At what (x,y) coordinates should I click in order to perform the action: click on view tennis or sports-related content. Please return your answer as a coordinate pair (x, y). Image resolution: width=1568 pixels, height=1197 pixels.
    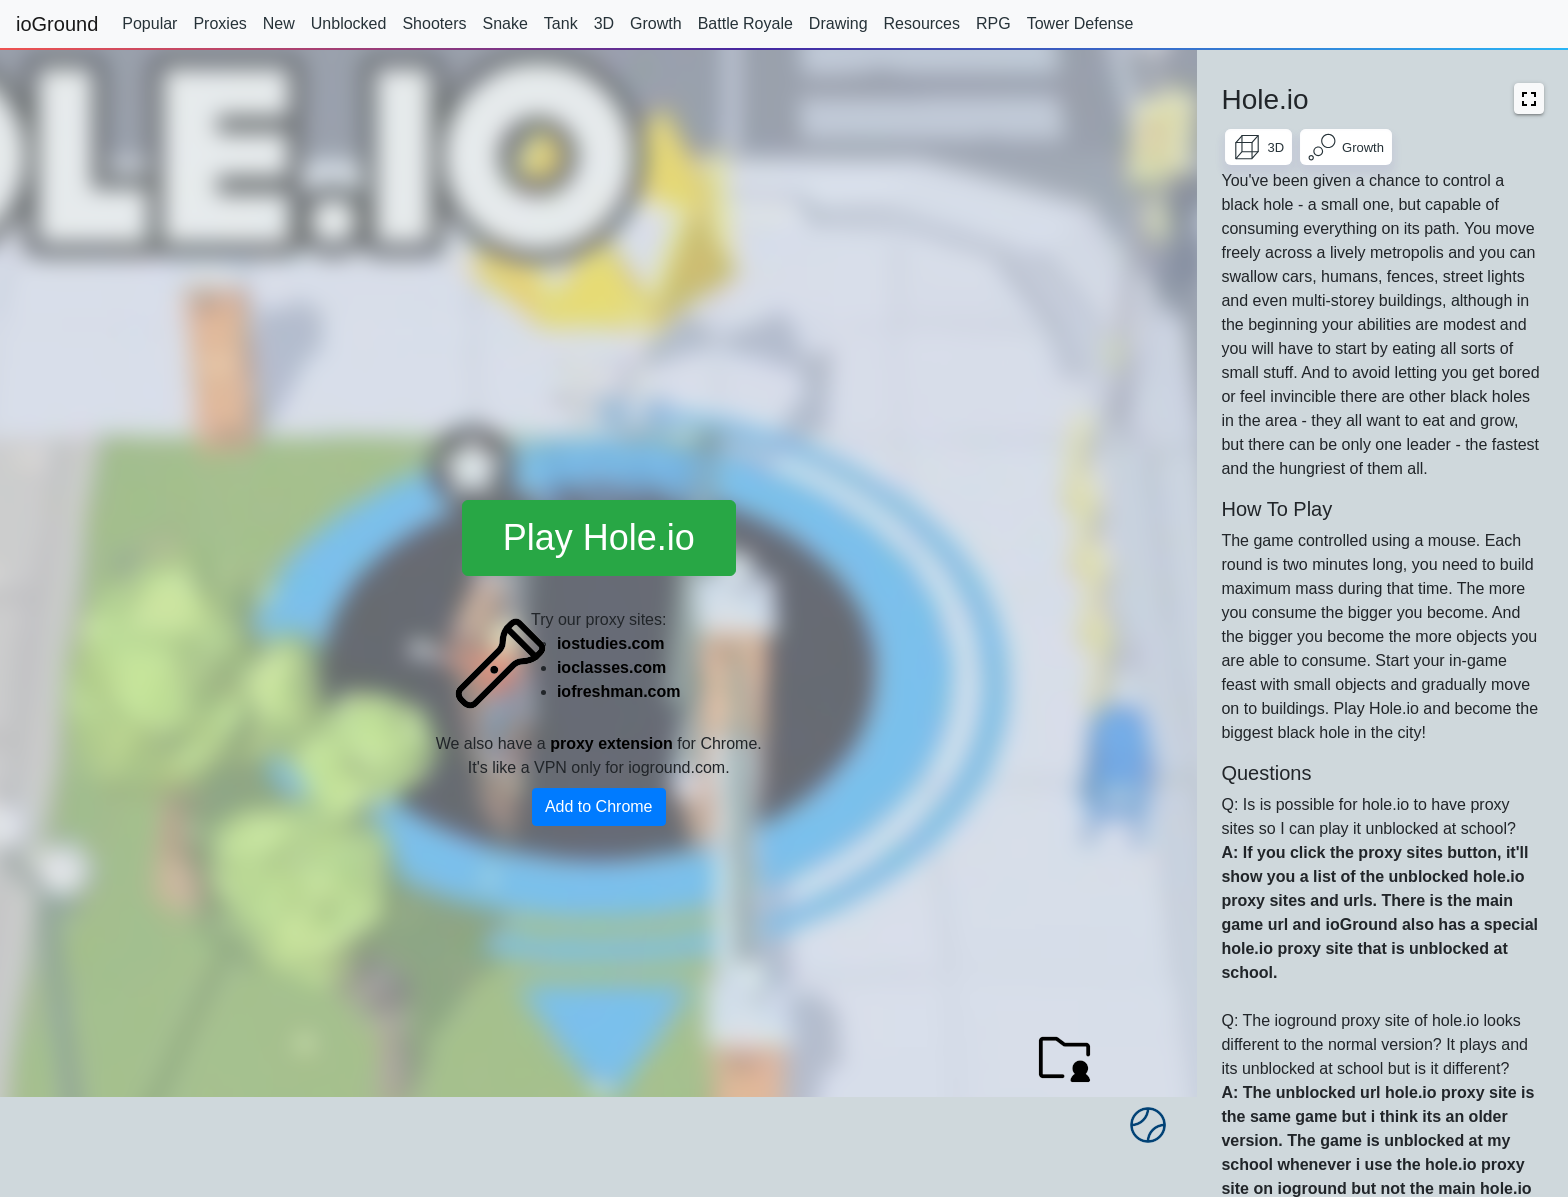
    Looking at the image, I should click on (1148, 1125).